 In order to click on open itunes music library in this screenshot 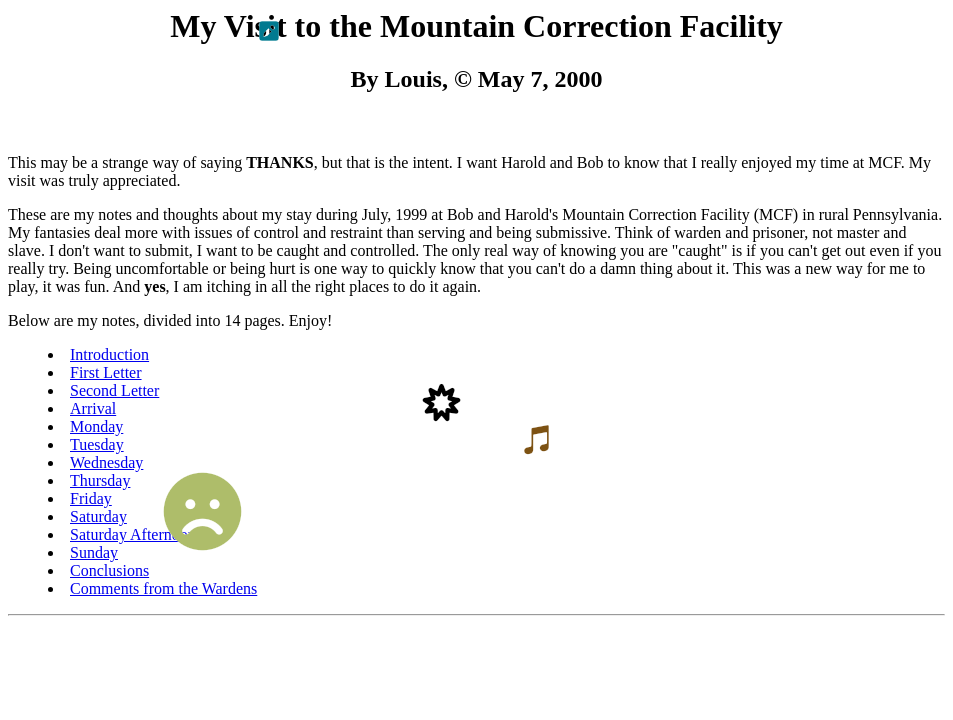, I will do `click(536, 439)`.